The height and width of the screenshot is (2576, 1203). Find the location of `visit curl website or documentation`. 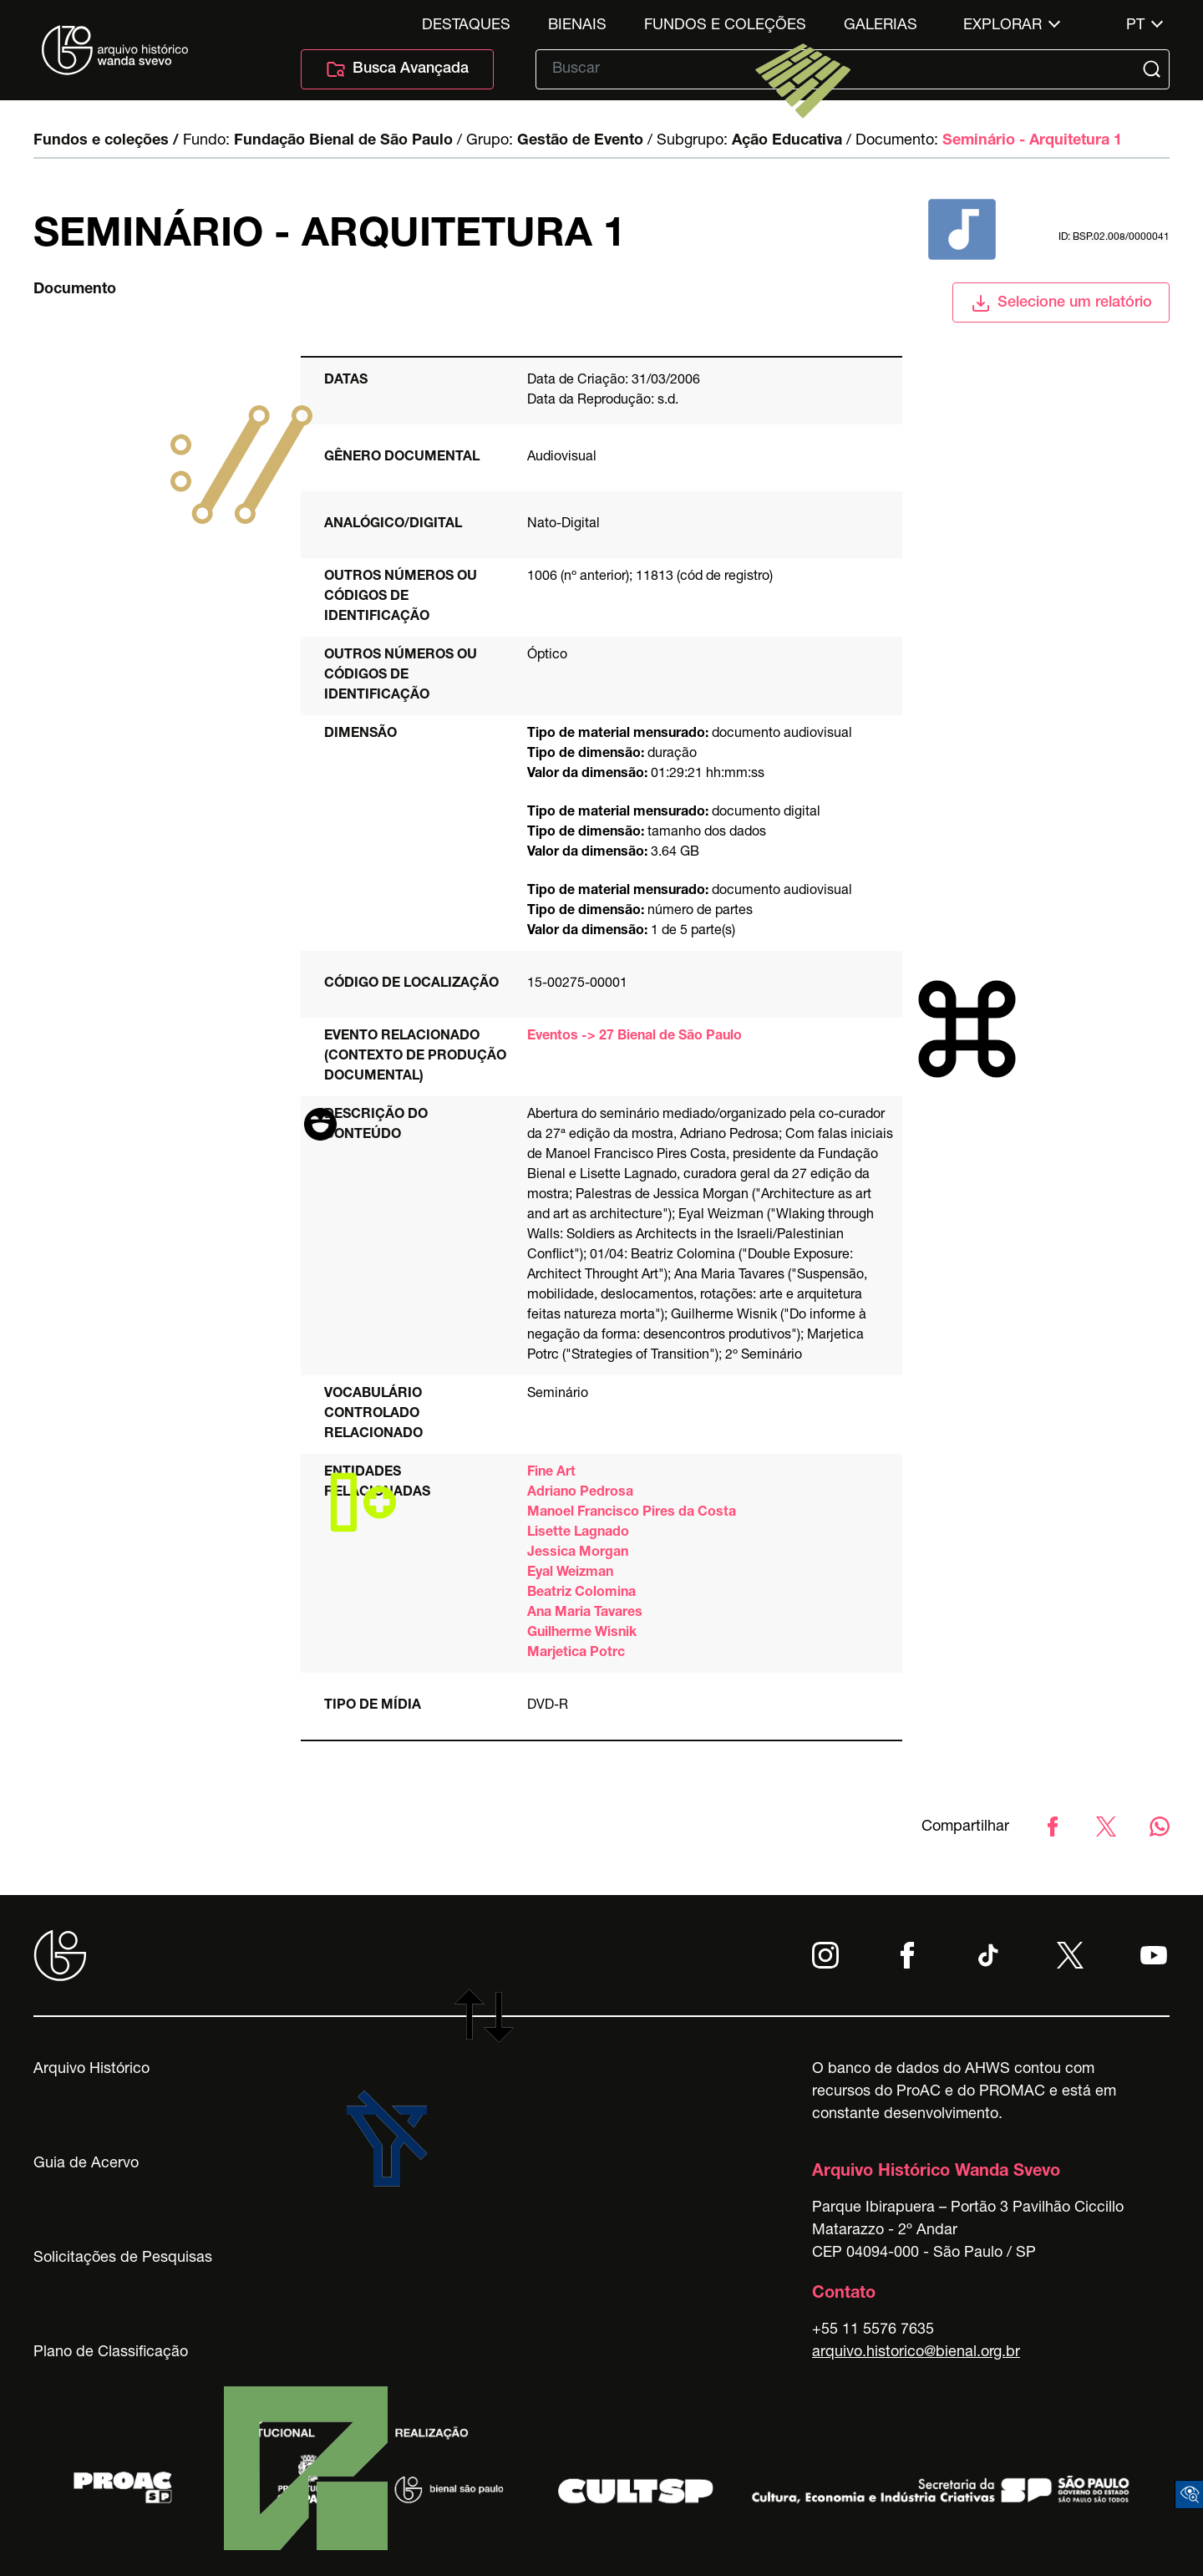

visit curl website or documentation is located at coordinates (241, 465).